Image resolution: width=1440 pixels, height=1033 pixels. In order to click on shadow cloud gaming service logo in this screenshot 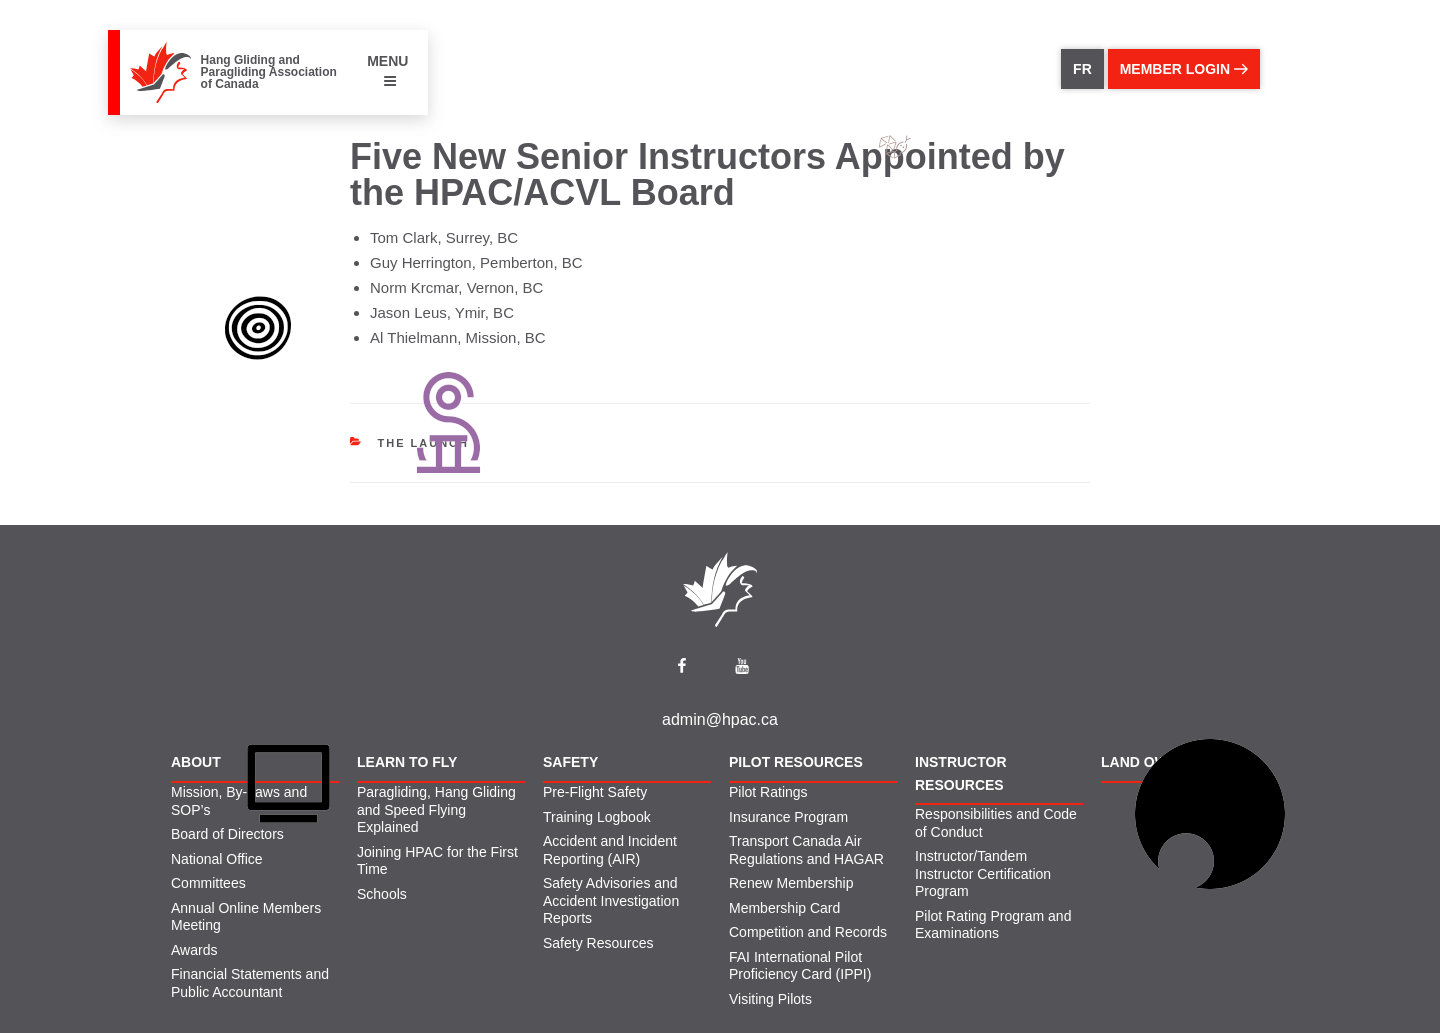, I will do `click(1210, 814)`.